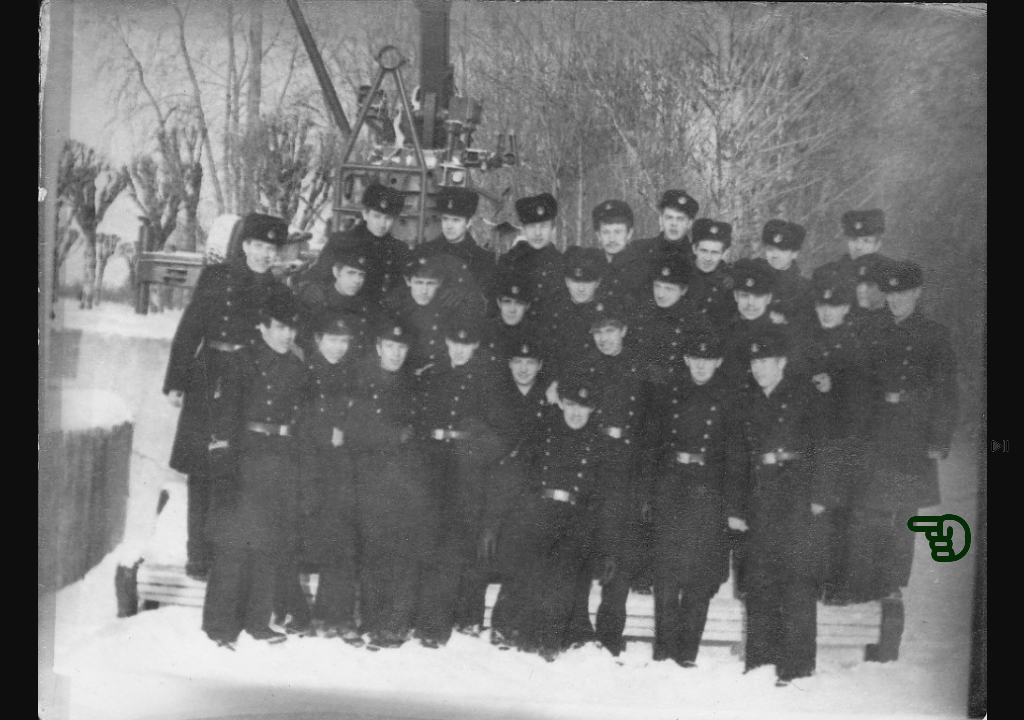 The image size is (1024, 720). I want to click on toggle between play and pause for media playback, so click(1000, 446).